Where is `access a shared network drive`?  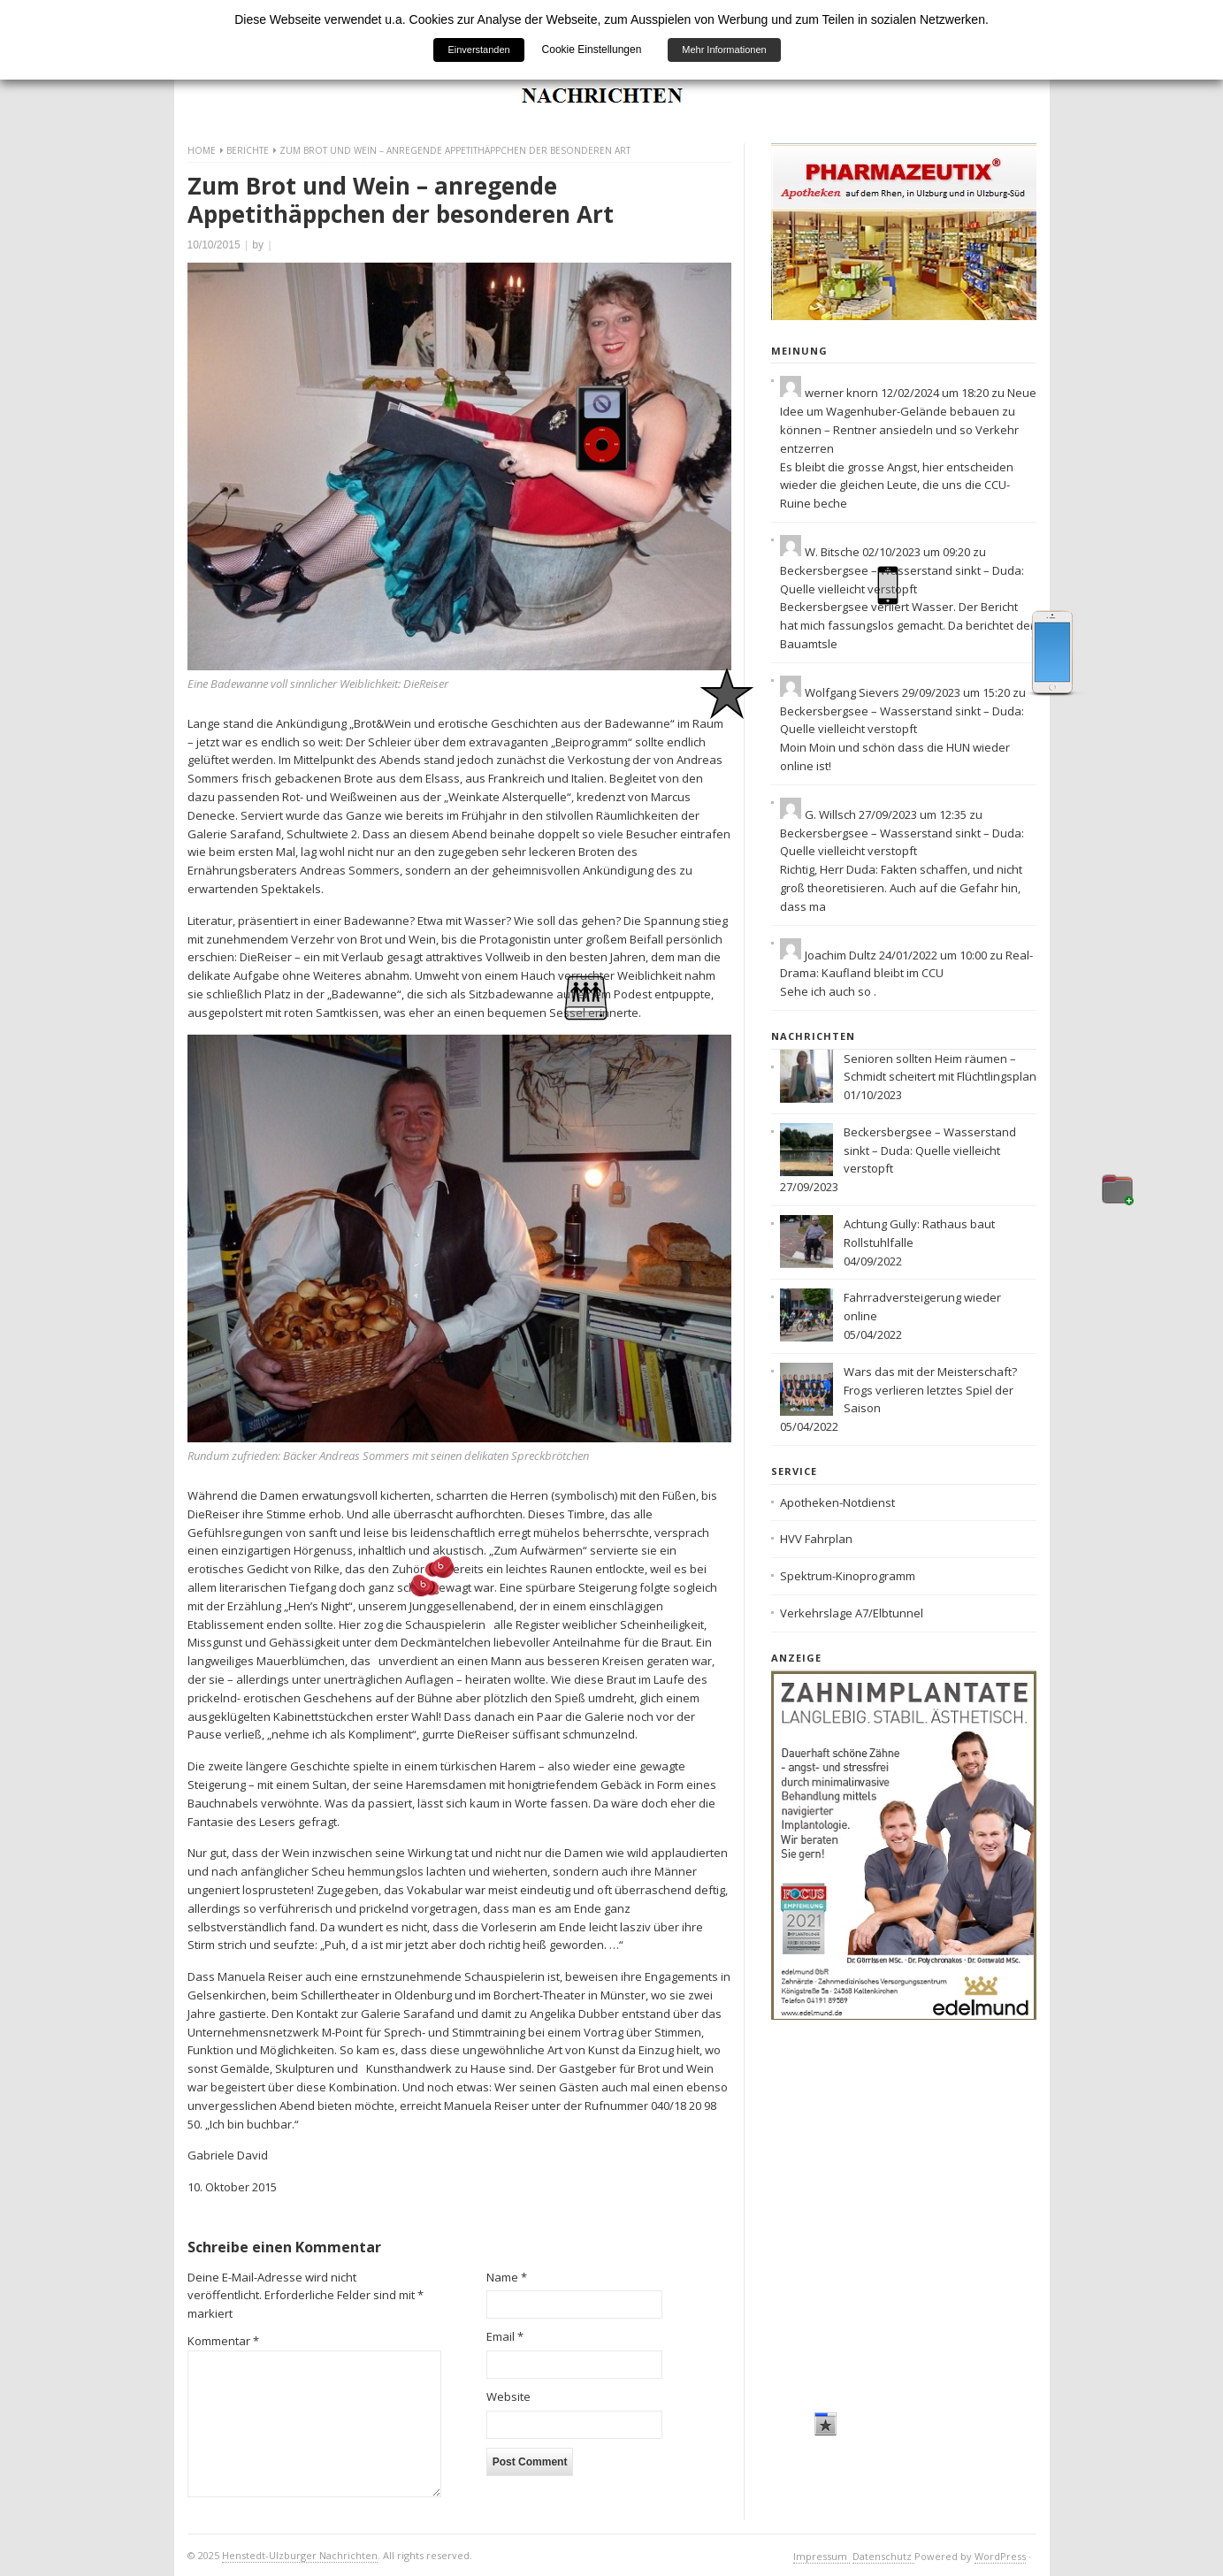
access a shared network drive is located at coordinates (585, 998).